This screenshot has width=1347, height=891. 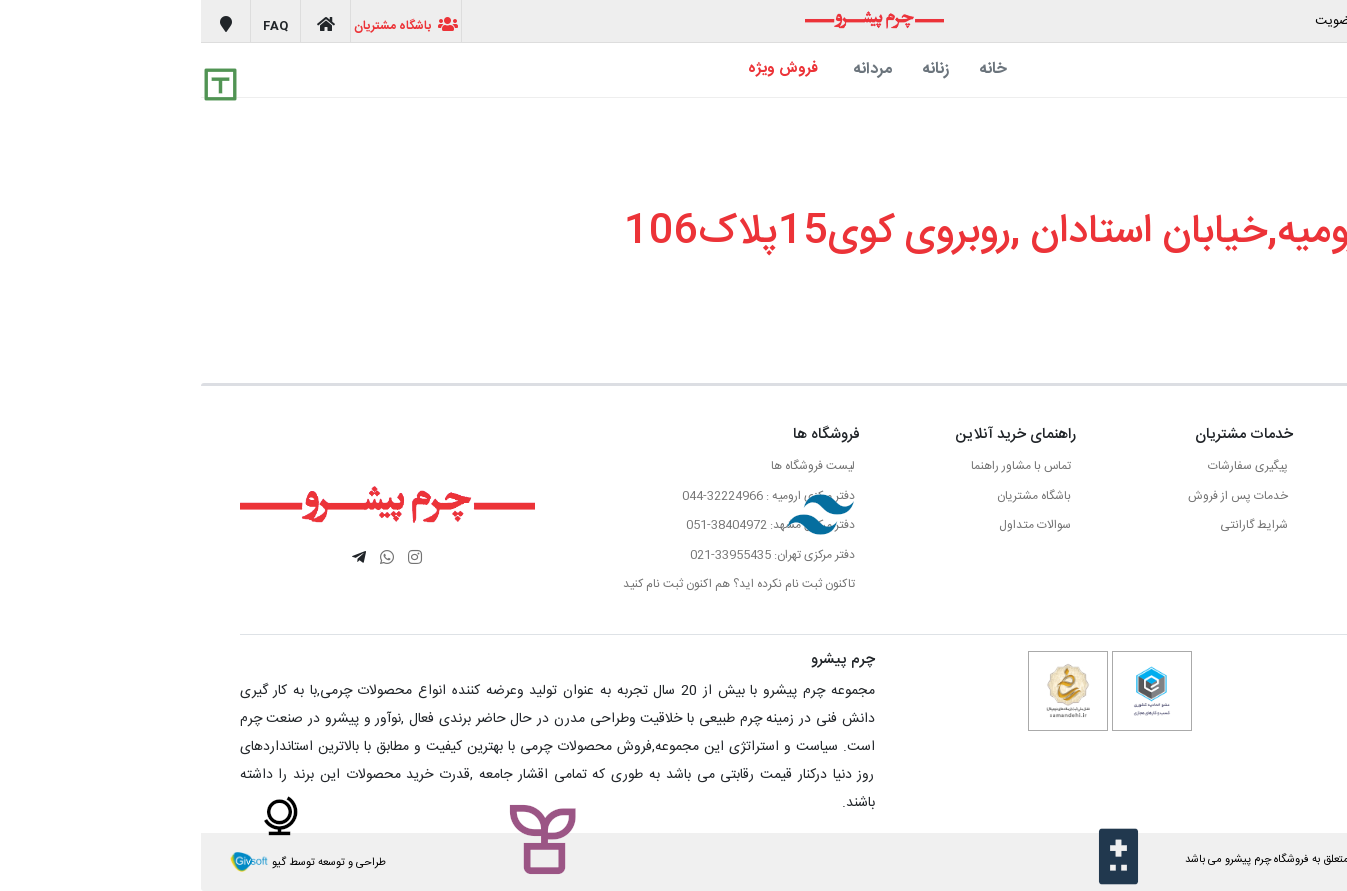 What do you see at coordinates (279, 815) in the screenshot?
I see `view global or worldwide settings` at bounding box center [279, 815].